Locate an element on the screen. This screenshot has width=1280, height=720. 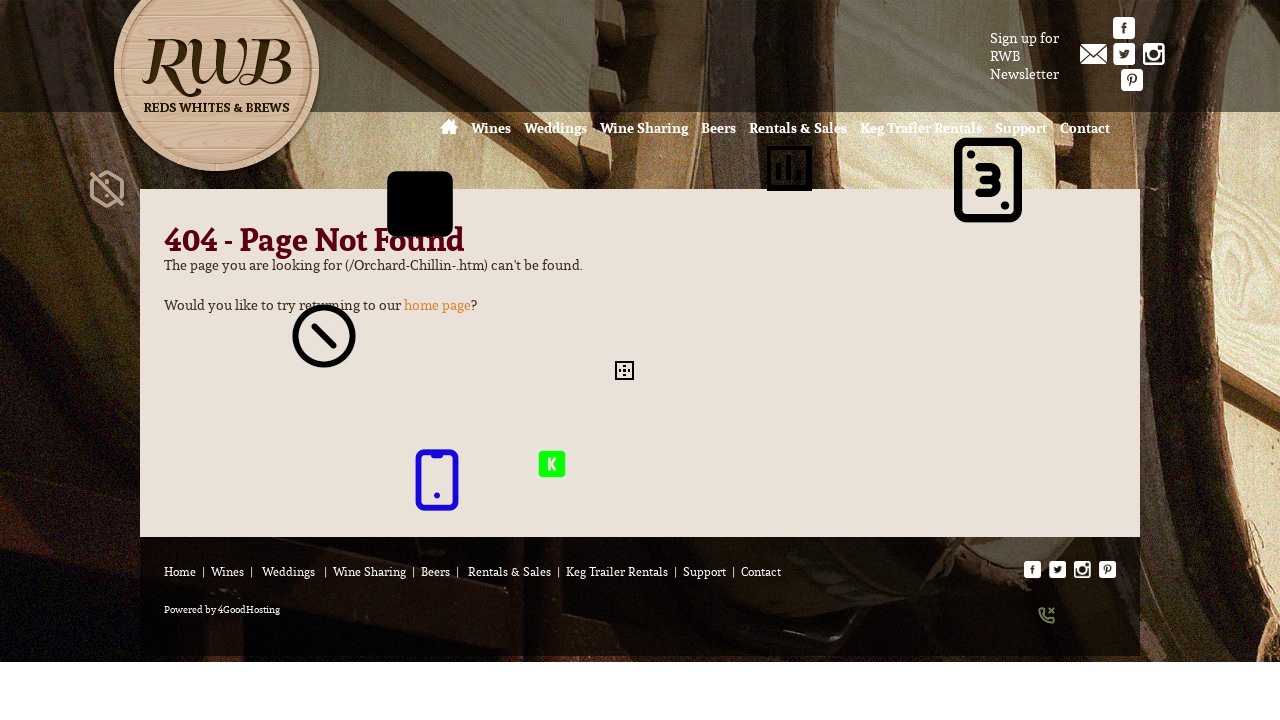
indicates a missed phone call is located at coordinates (1046, 615).